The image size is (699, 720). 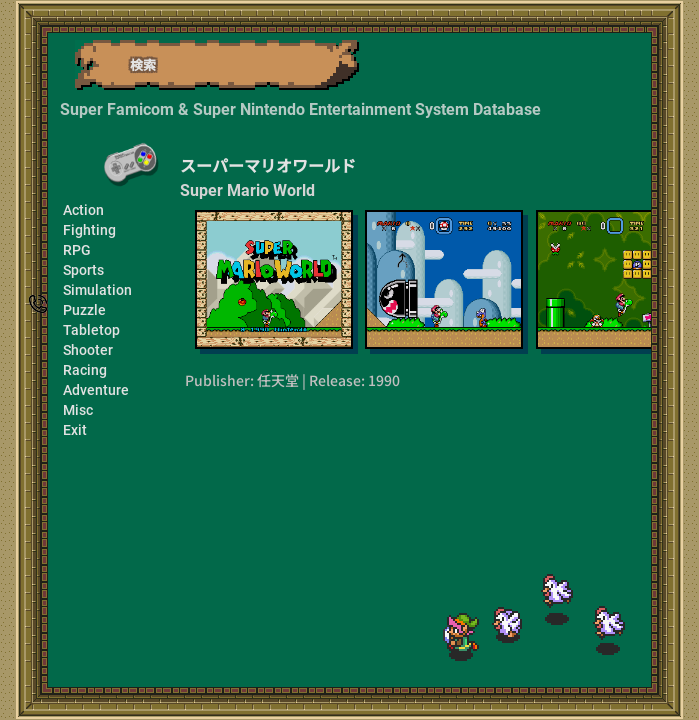 What do you see at coordinates (38, 304) in the screenshot?
I see `make a phone call` at bounding box center [38, 304].